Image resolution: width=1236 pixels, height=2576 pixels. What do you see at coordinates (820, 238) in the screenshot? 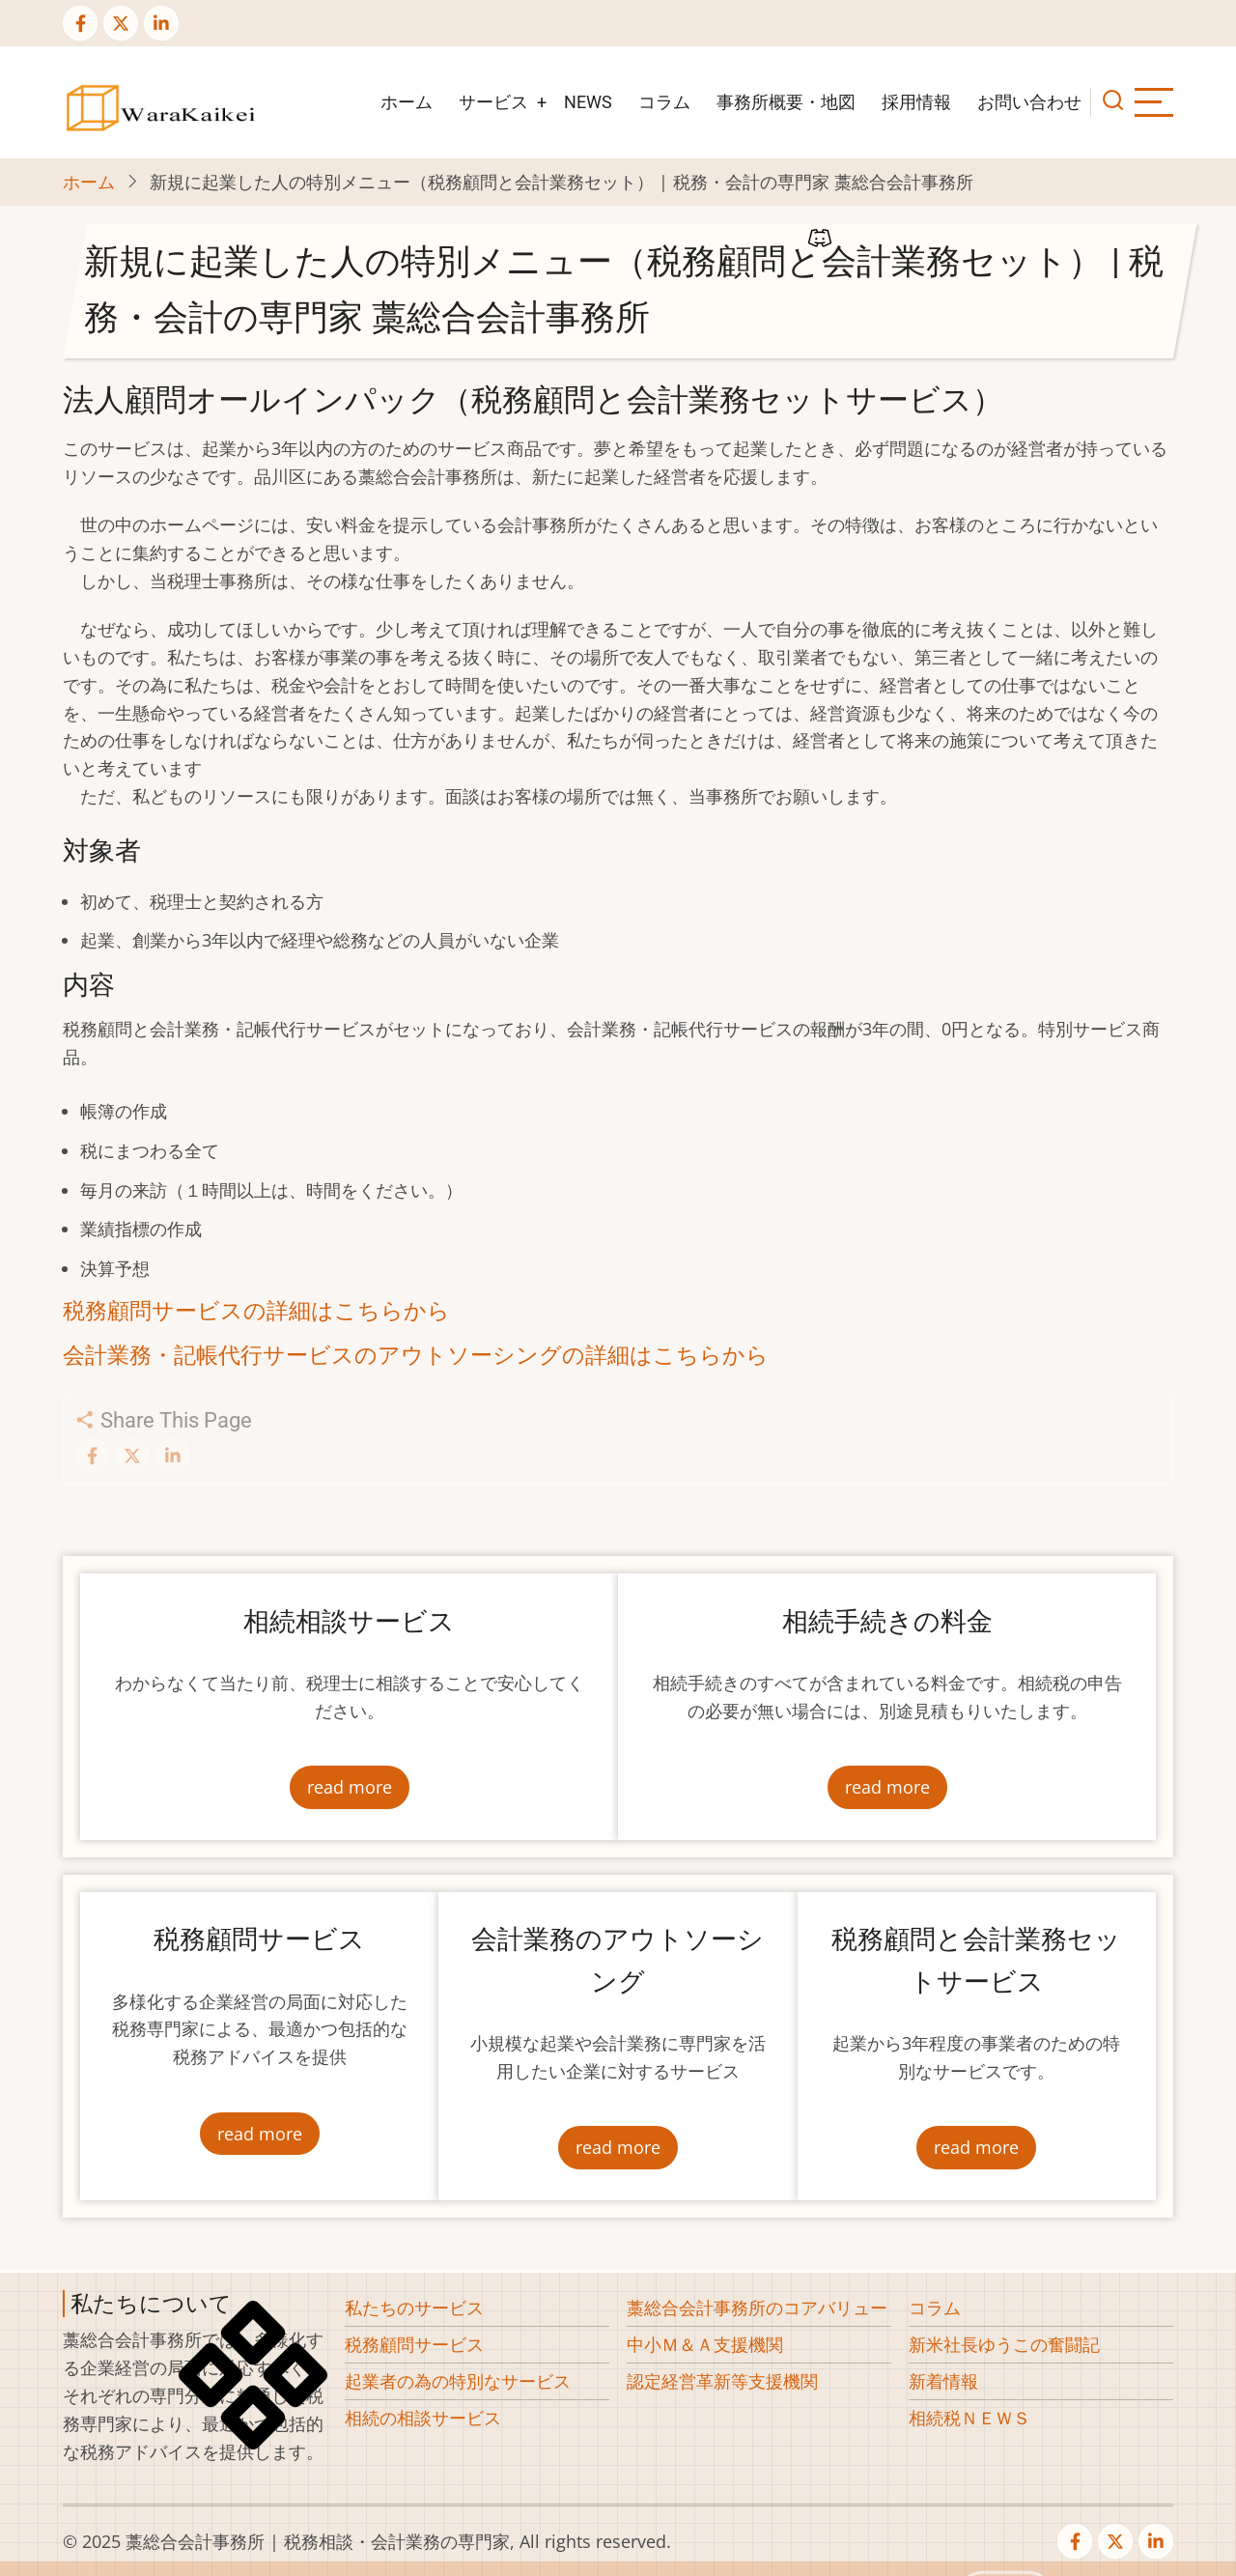
I see `open Discord` at bounding box center [820, 238].